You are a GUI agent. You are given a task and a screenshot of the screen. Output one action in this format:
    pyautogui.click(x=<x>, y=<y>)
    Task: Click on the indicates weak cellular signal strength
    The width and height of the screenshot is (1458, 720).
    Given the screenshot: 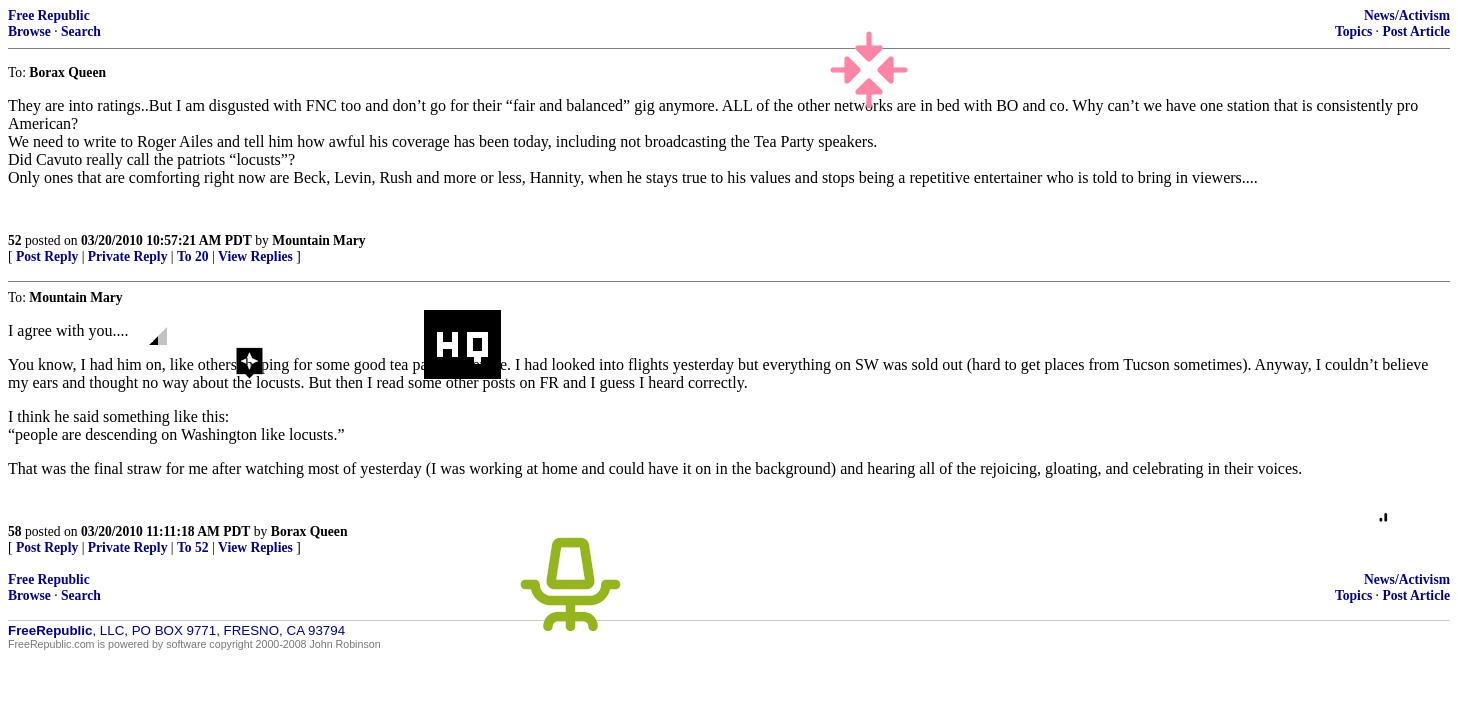 What is the action you would take?
    pyautogui.click(x=158, y=336)
    